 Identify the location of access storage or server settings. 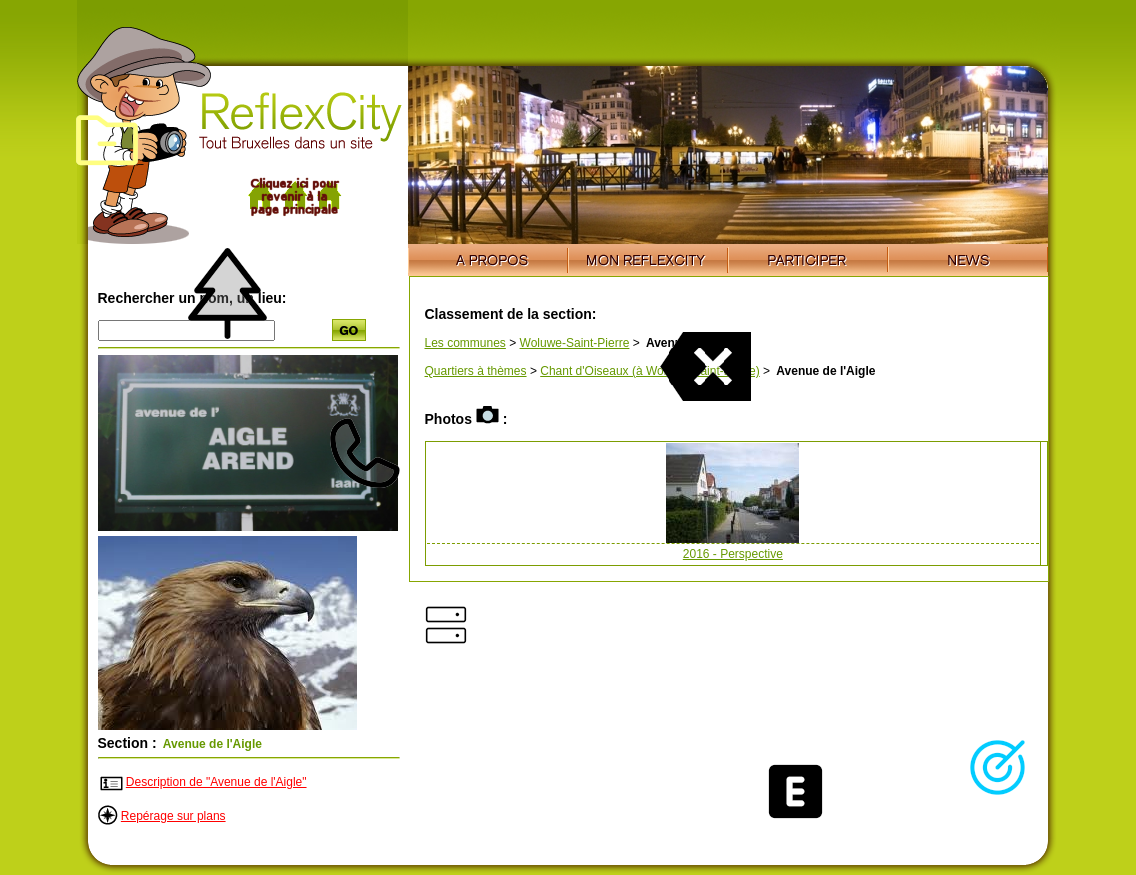
(446, 625).